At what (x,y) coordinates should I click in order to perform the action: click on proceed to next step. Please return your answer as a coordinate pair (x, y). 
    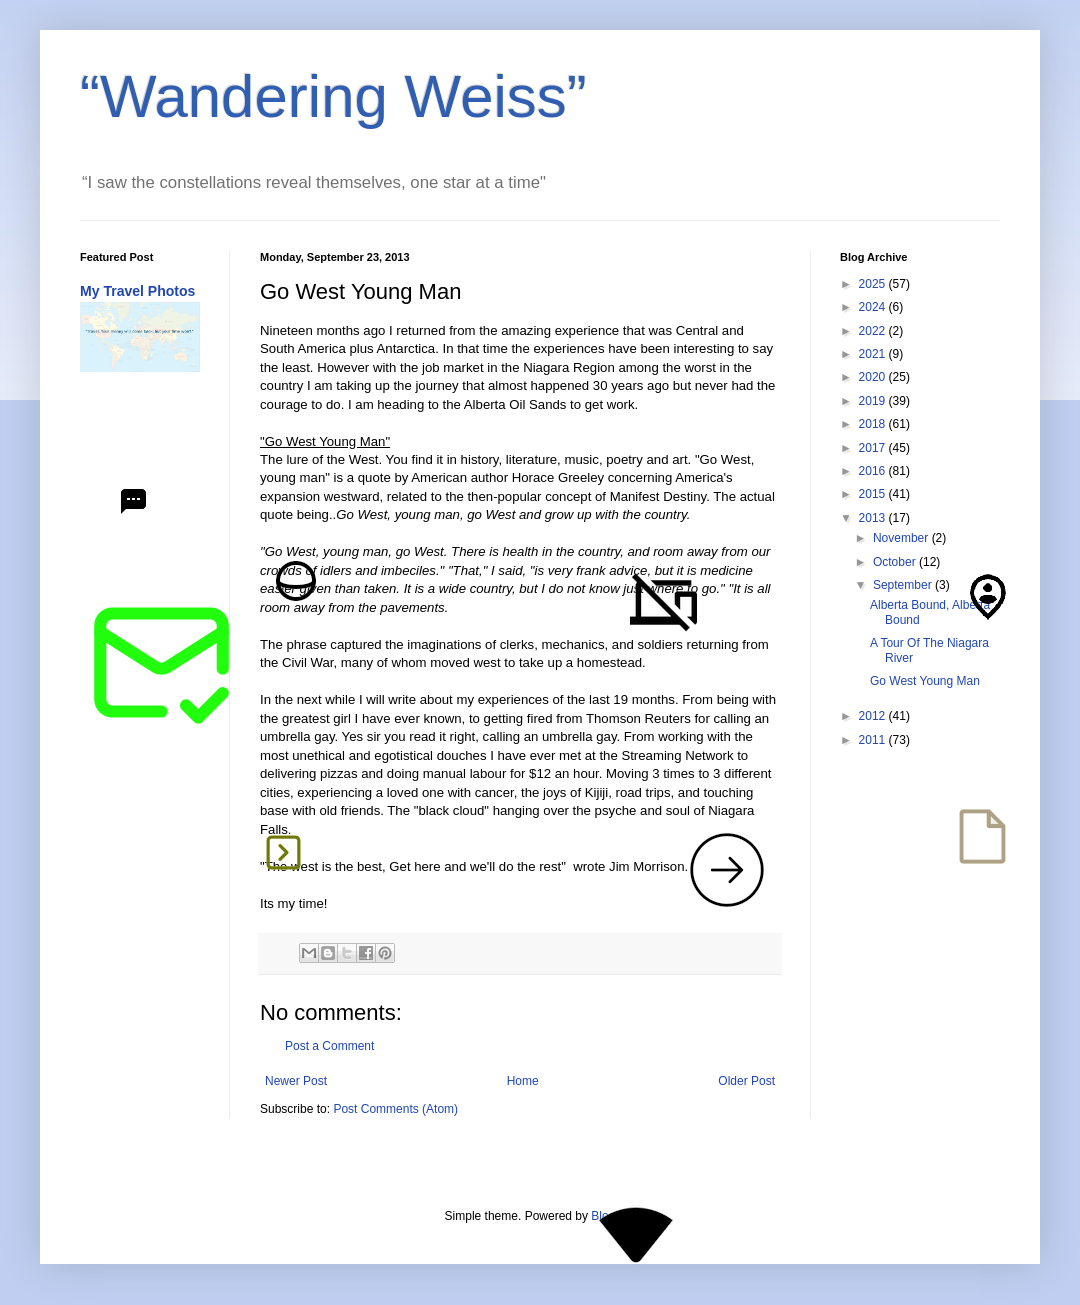
    Looking at the image, I should click on (727, 870).